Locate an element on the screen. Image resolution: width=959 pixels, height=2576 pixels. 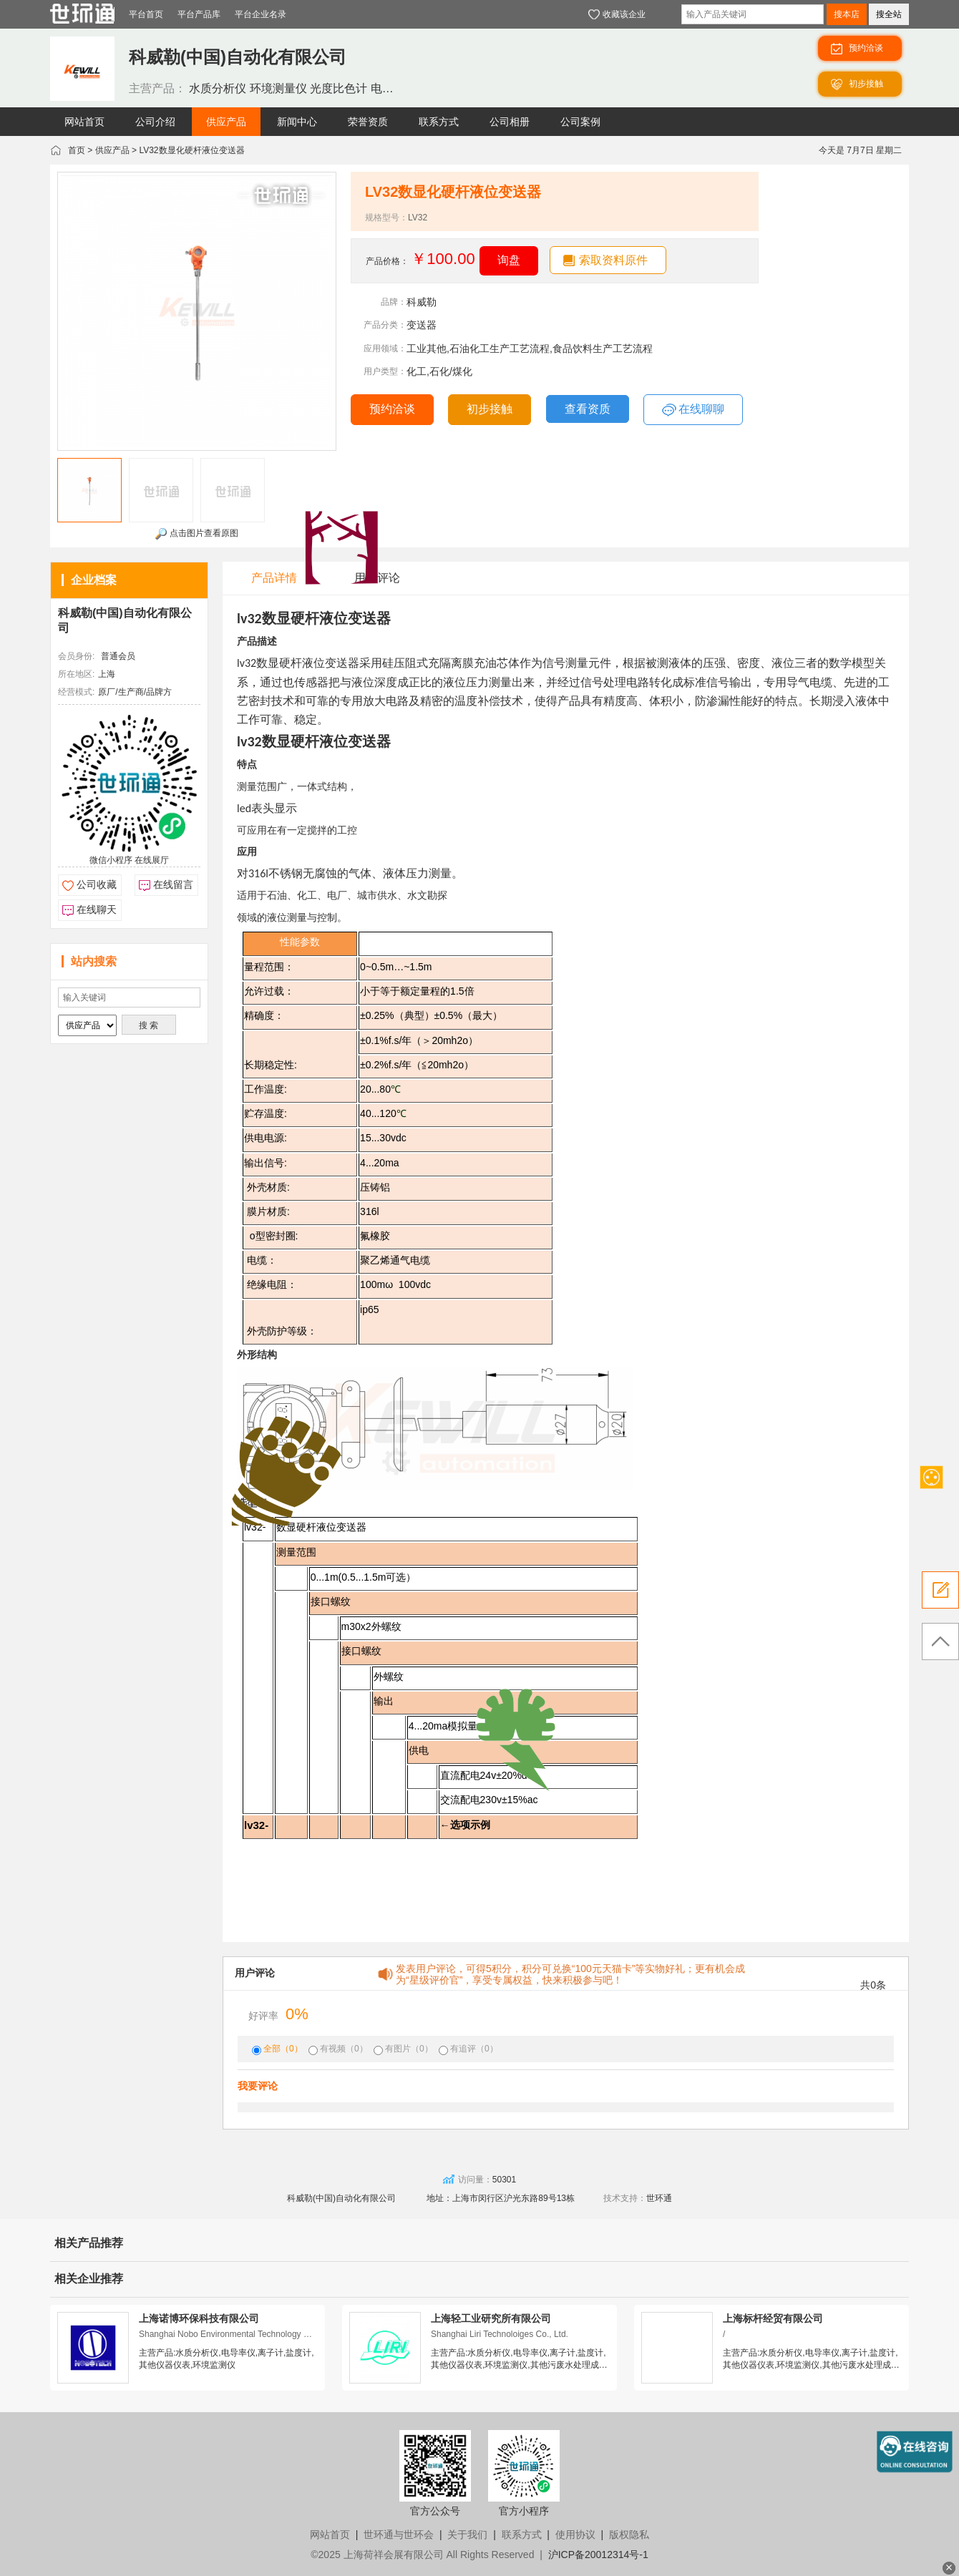
start a brainstorming session is located at coordinates (515, 1740).